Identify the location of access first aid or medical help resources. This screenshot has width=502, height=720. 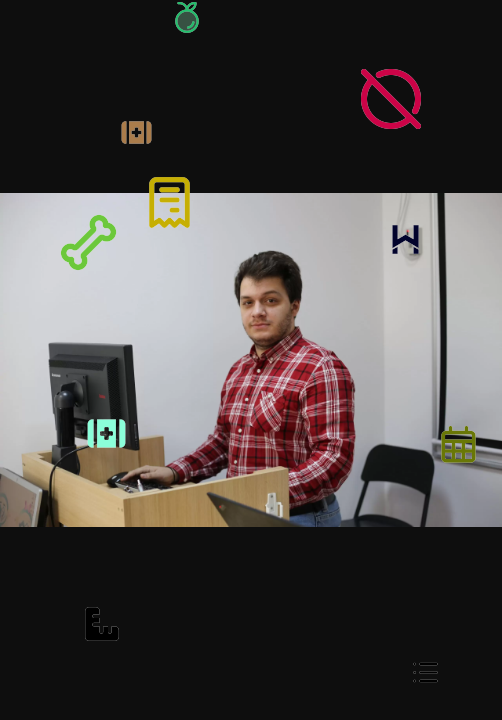
(136, 132).